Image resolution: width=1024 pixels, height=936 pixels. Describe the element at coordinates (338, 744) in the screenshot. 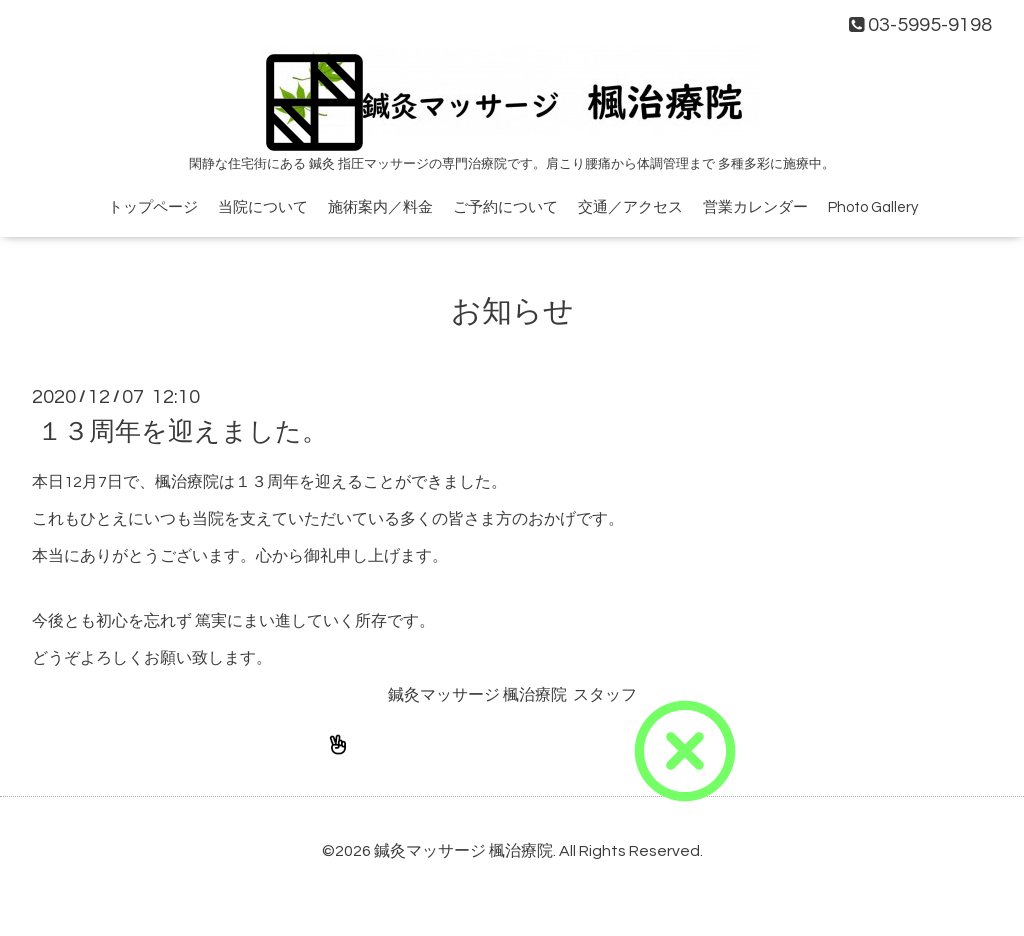

I see `peace sign or victory gesture` at that location.